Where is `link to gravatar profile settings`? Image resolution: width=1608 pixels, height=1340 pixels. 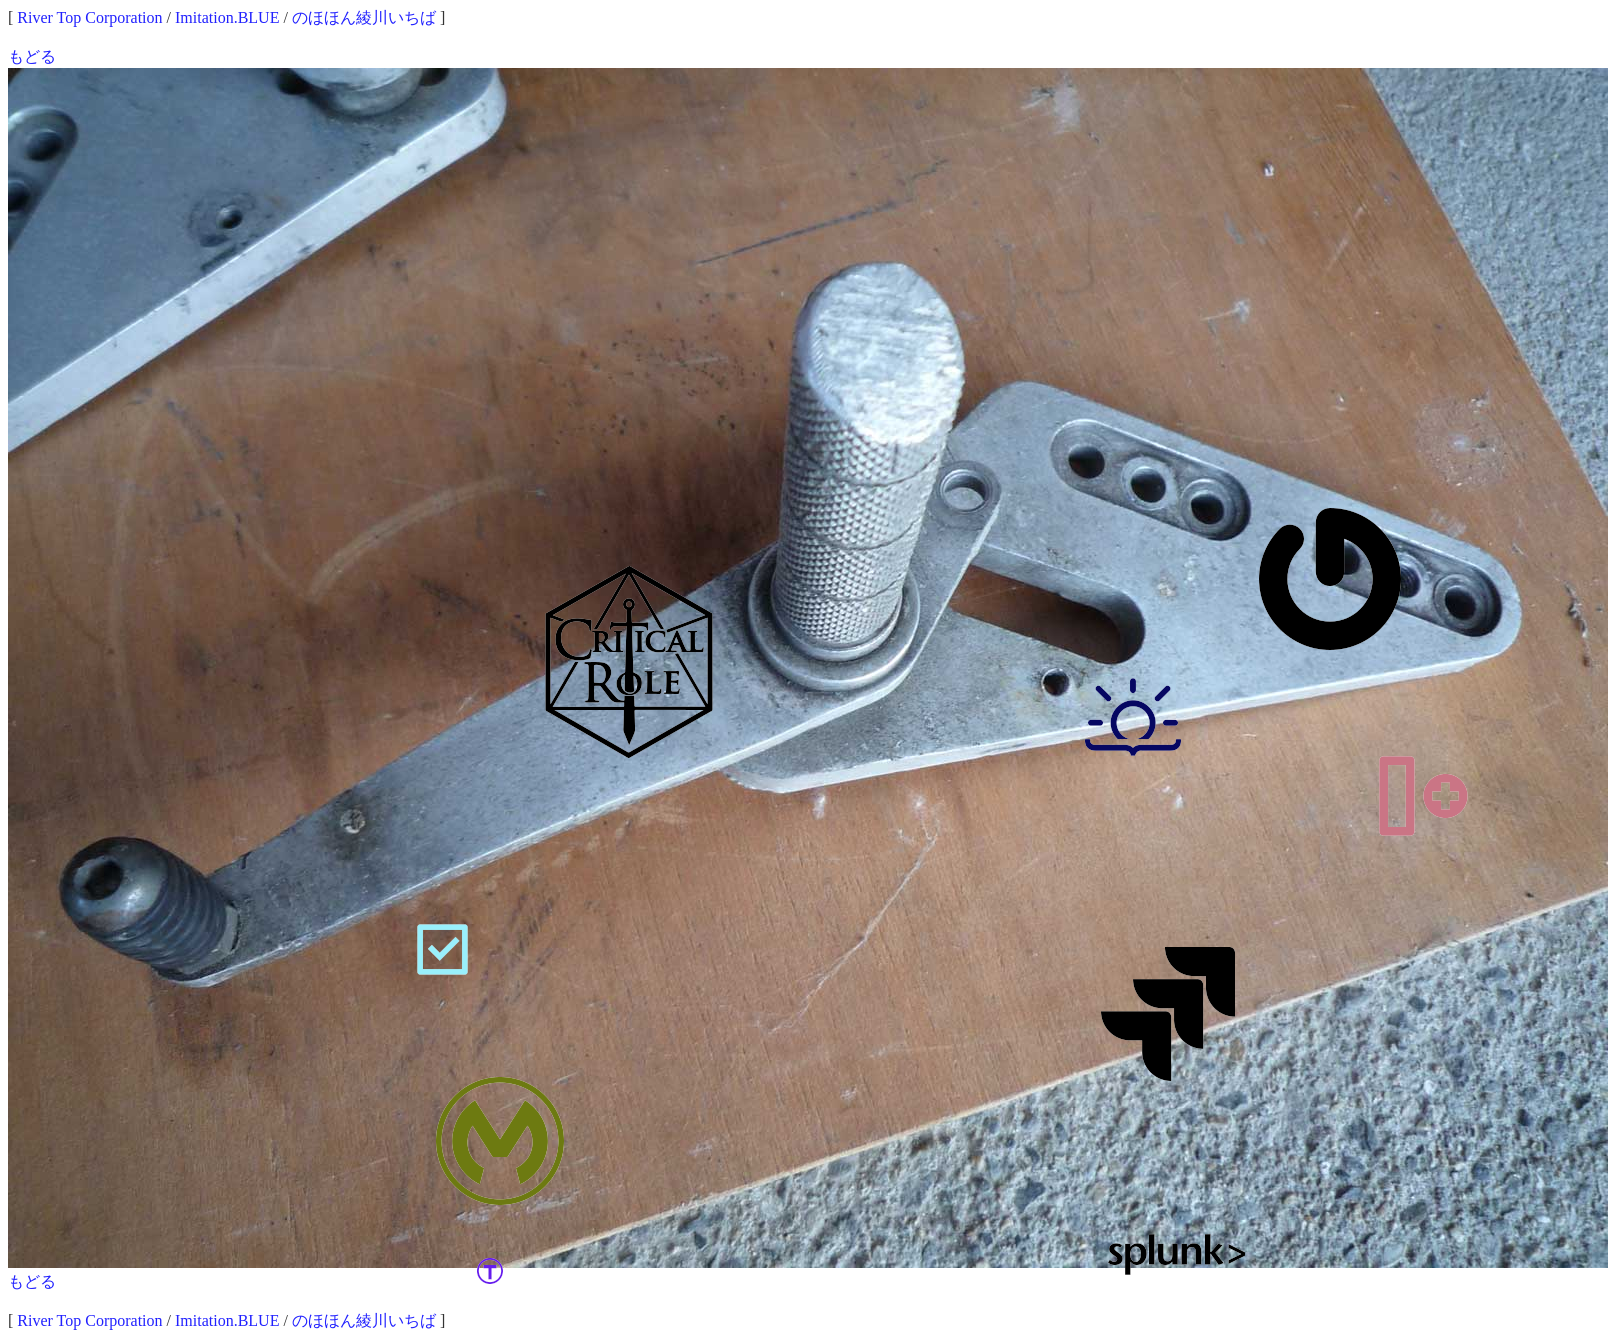
link to gravatar profile settings is located at coordinates (1330, 579).